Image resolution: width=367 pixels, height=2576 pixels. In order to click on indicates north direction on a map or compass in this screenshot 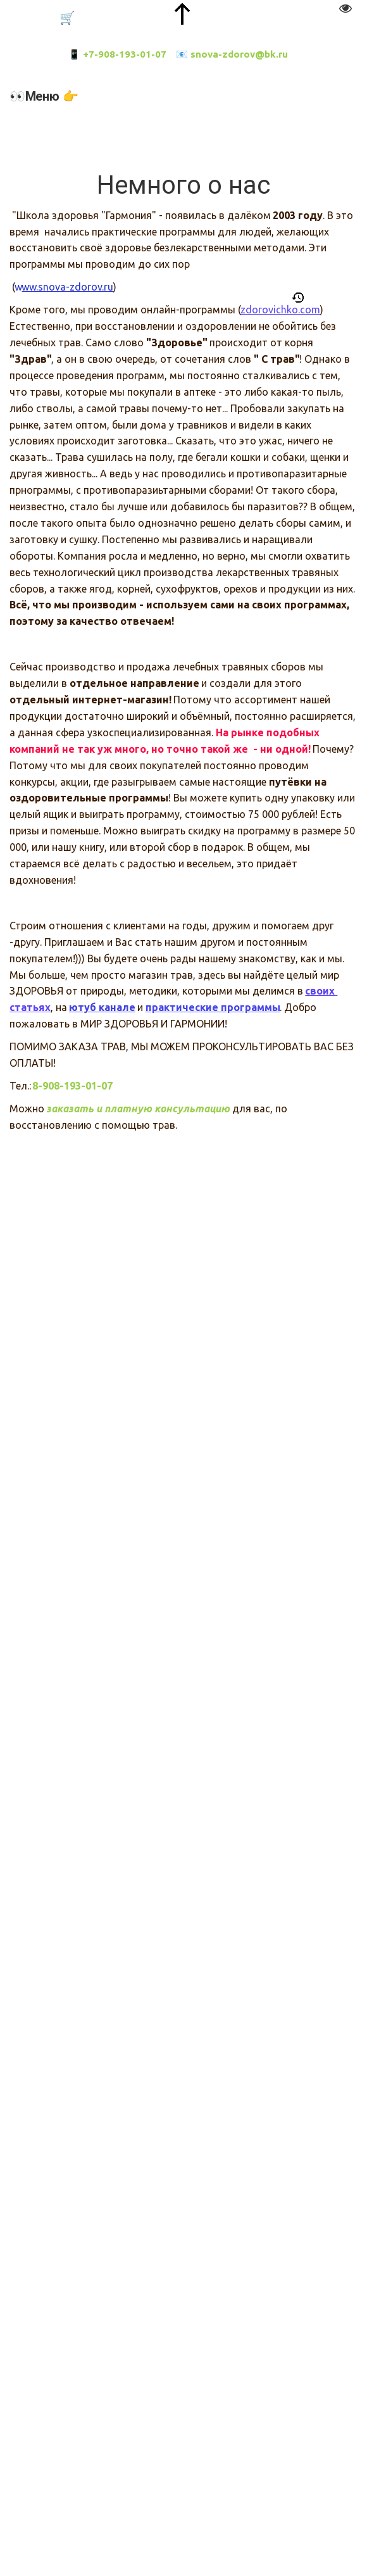, I will do `click(182, 14)`.